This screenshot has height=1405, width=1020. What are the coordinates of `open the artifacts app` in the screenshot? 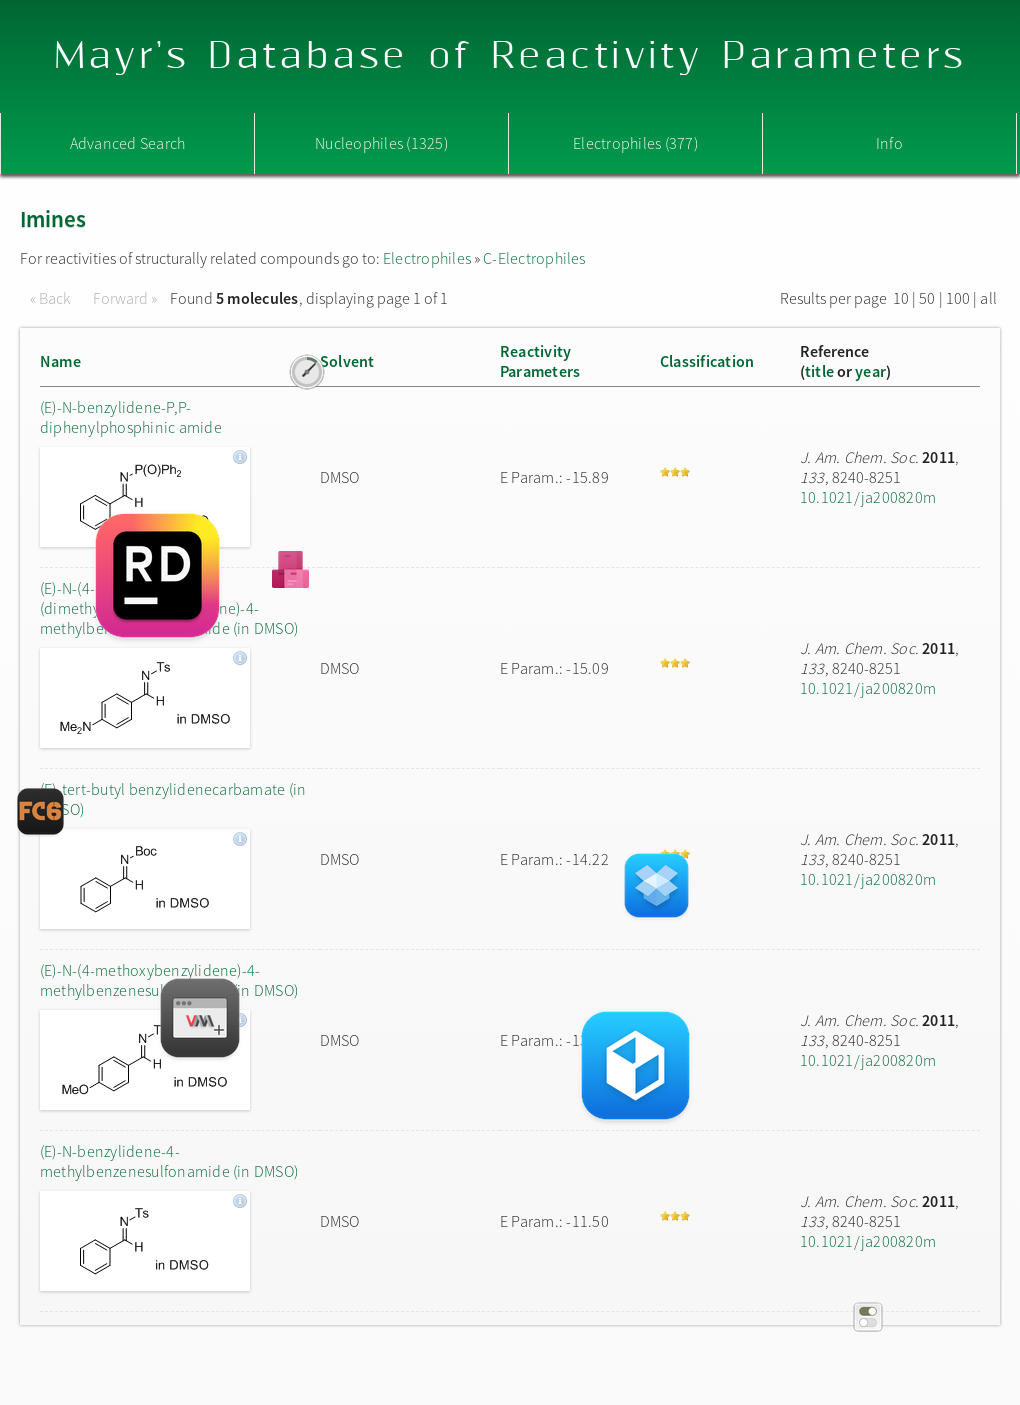 It's located at (290, 569).